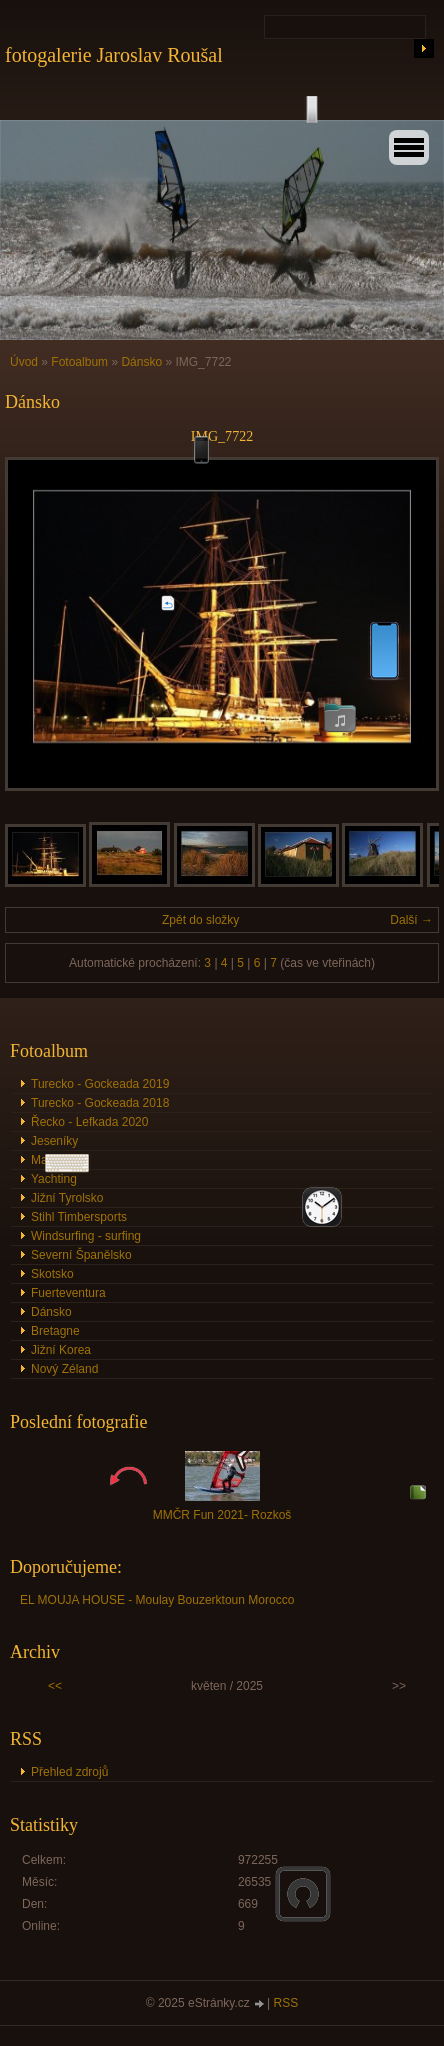 The height and width of the screenshot is (2046, 444). What do you see at coordinates (67, 1163) in the screenshot?
I see `apple magic keyboard with touch id in yellow` at bounding box center [67, 1163].